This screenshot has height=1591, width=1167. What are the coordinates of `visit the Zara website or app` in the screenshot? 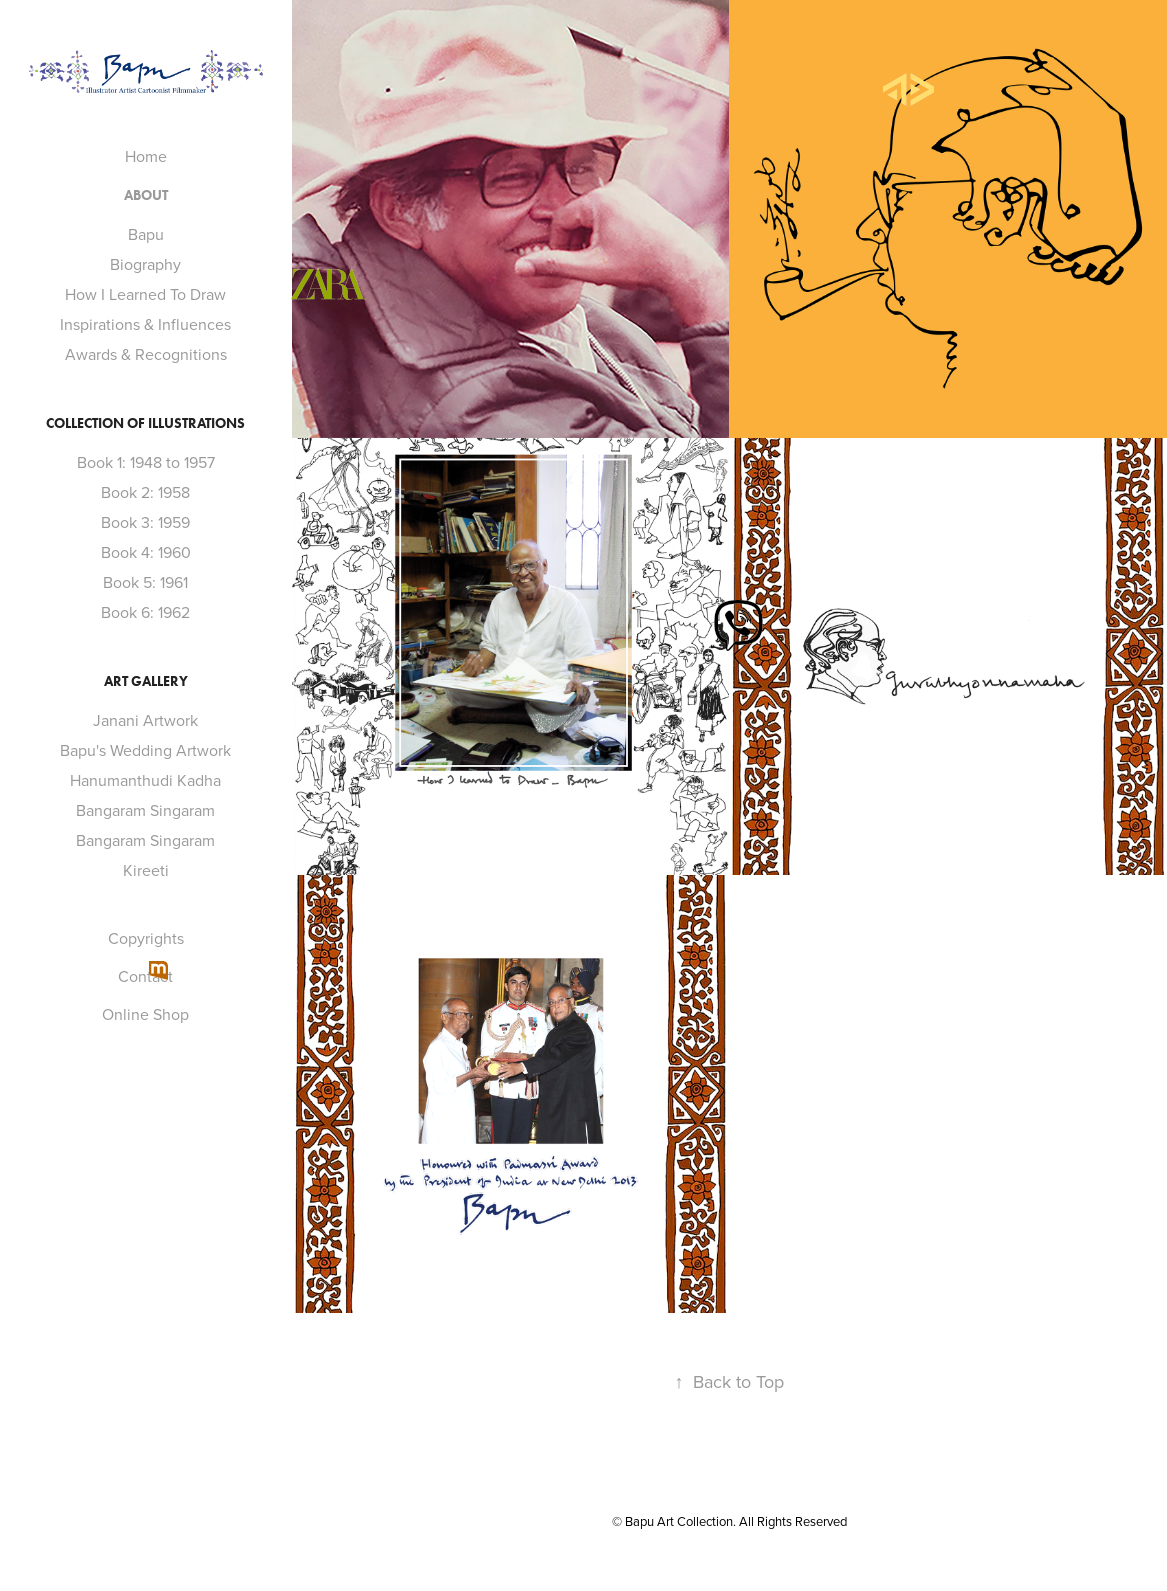 It's located at (329, 284).